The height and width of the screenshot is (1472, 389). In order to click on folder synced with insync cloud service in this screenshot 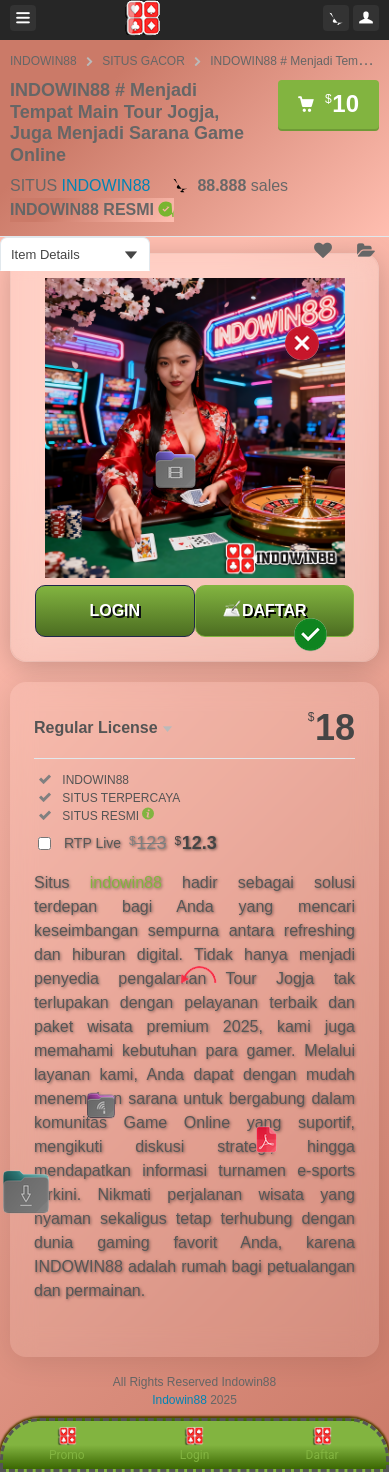, I will do `click(101, 1105)`.